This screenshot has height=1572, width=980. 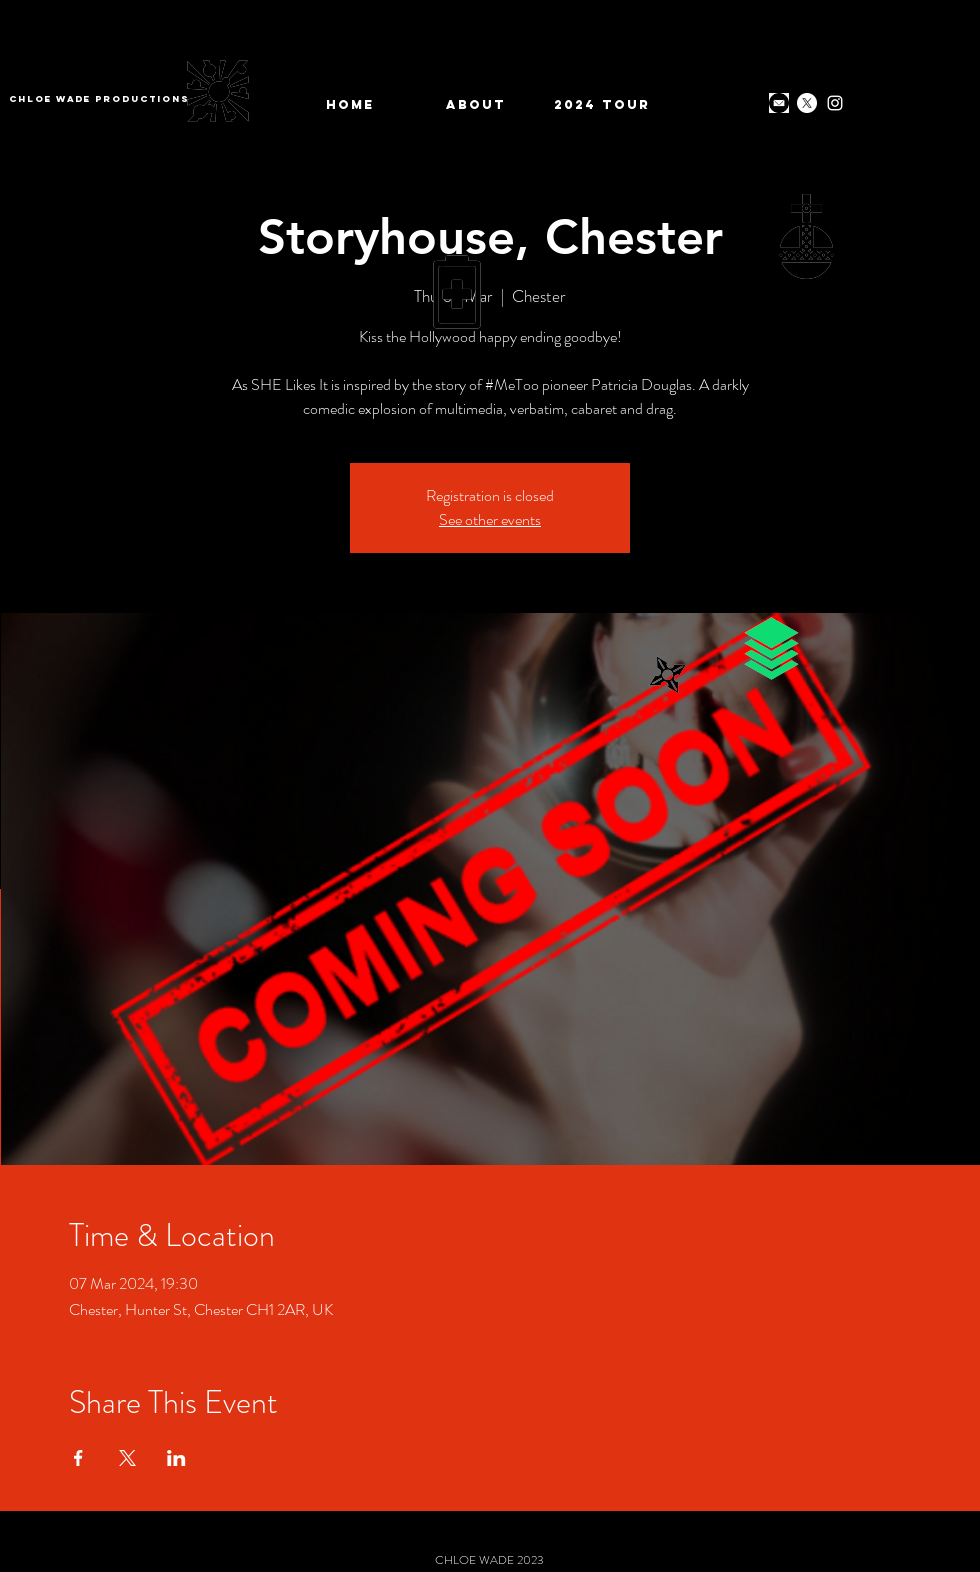 I want to click on indicates a collapse or implosion effect in gameplay, so click(x=218, y=91).